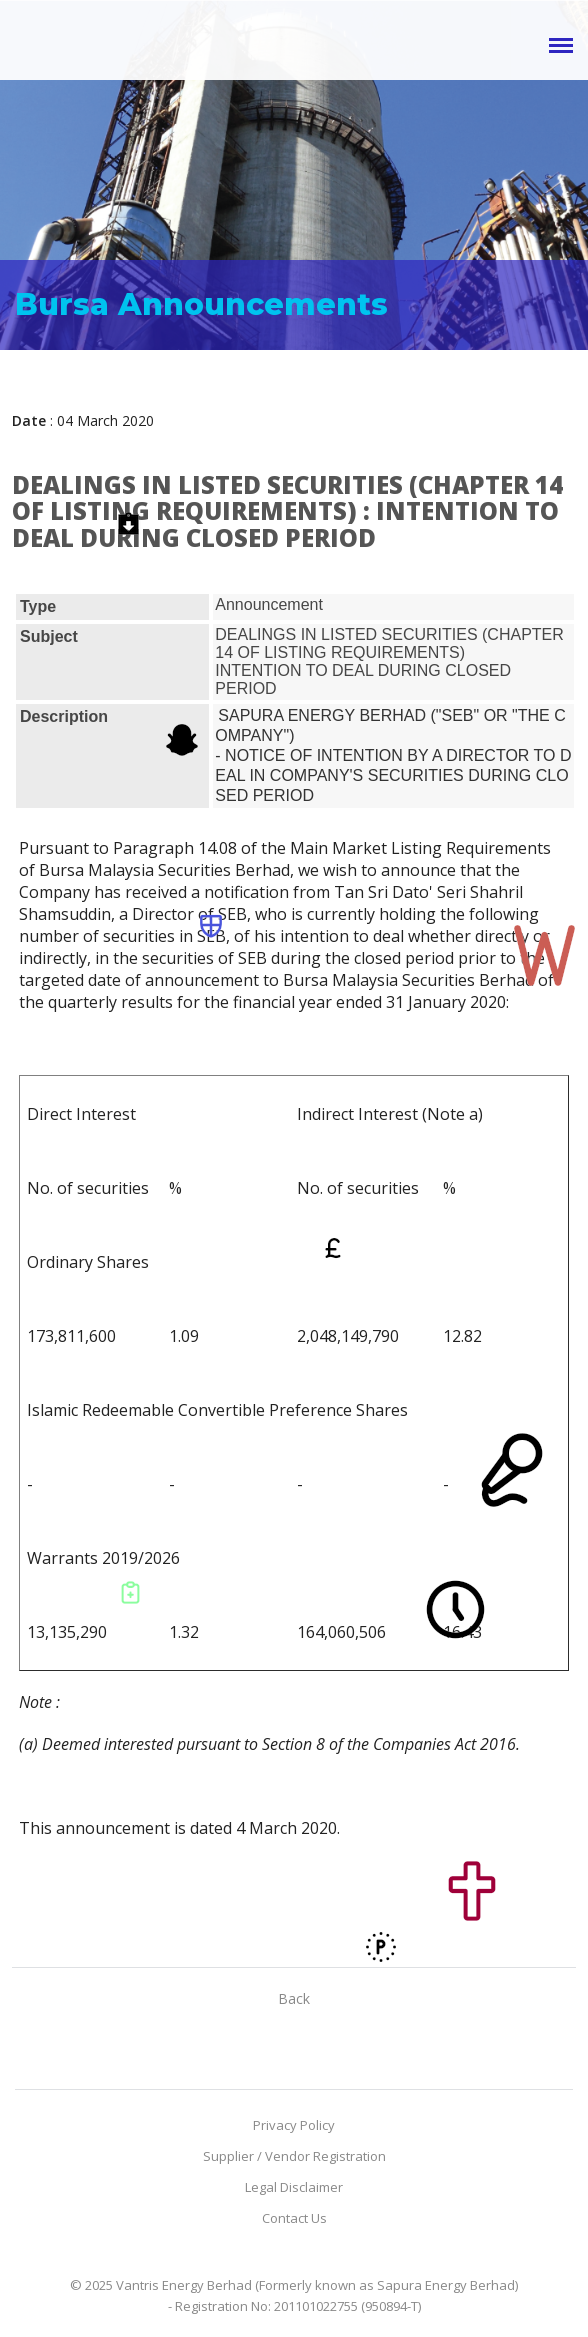 The image size is (588, 2337). Describe the element at coordinates (211, 925) in the screenshot. I see `indicates security or protection status` at that location.